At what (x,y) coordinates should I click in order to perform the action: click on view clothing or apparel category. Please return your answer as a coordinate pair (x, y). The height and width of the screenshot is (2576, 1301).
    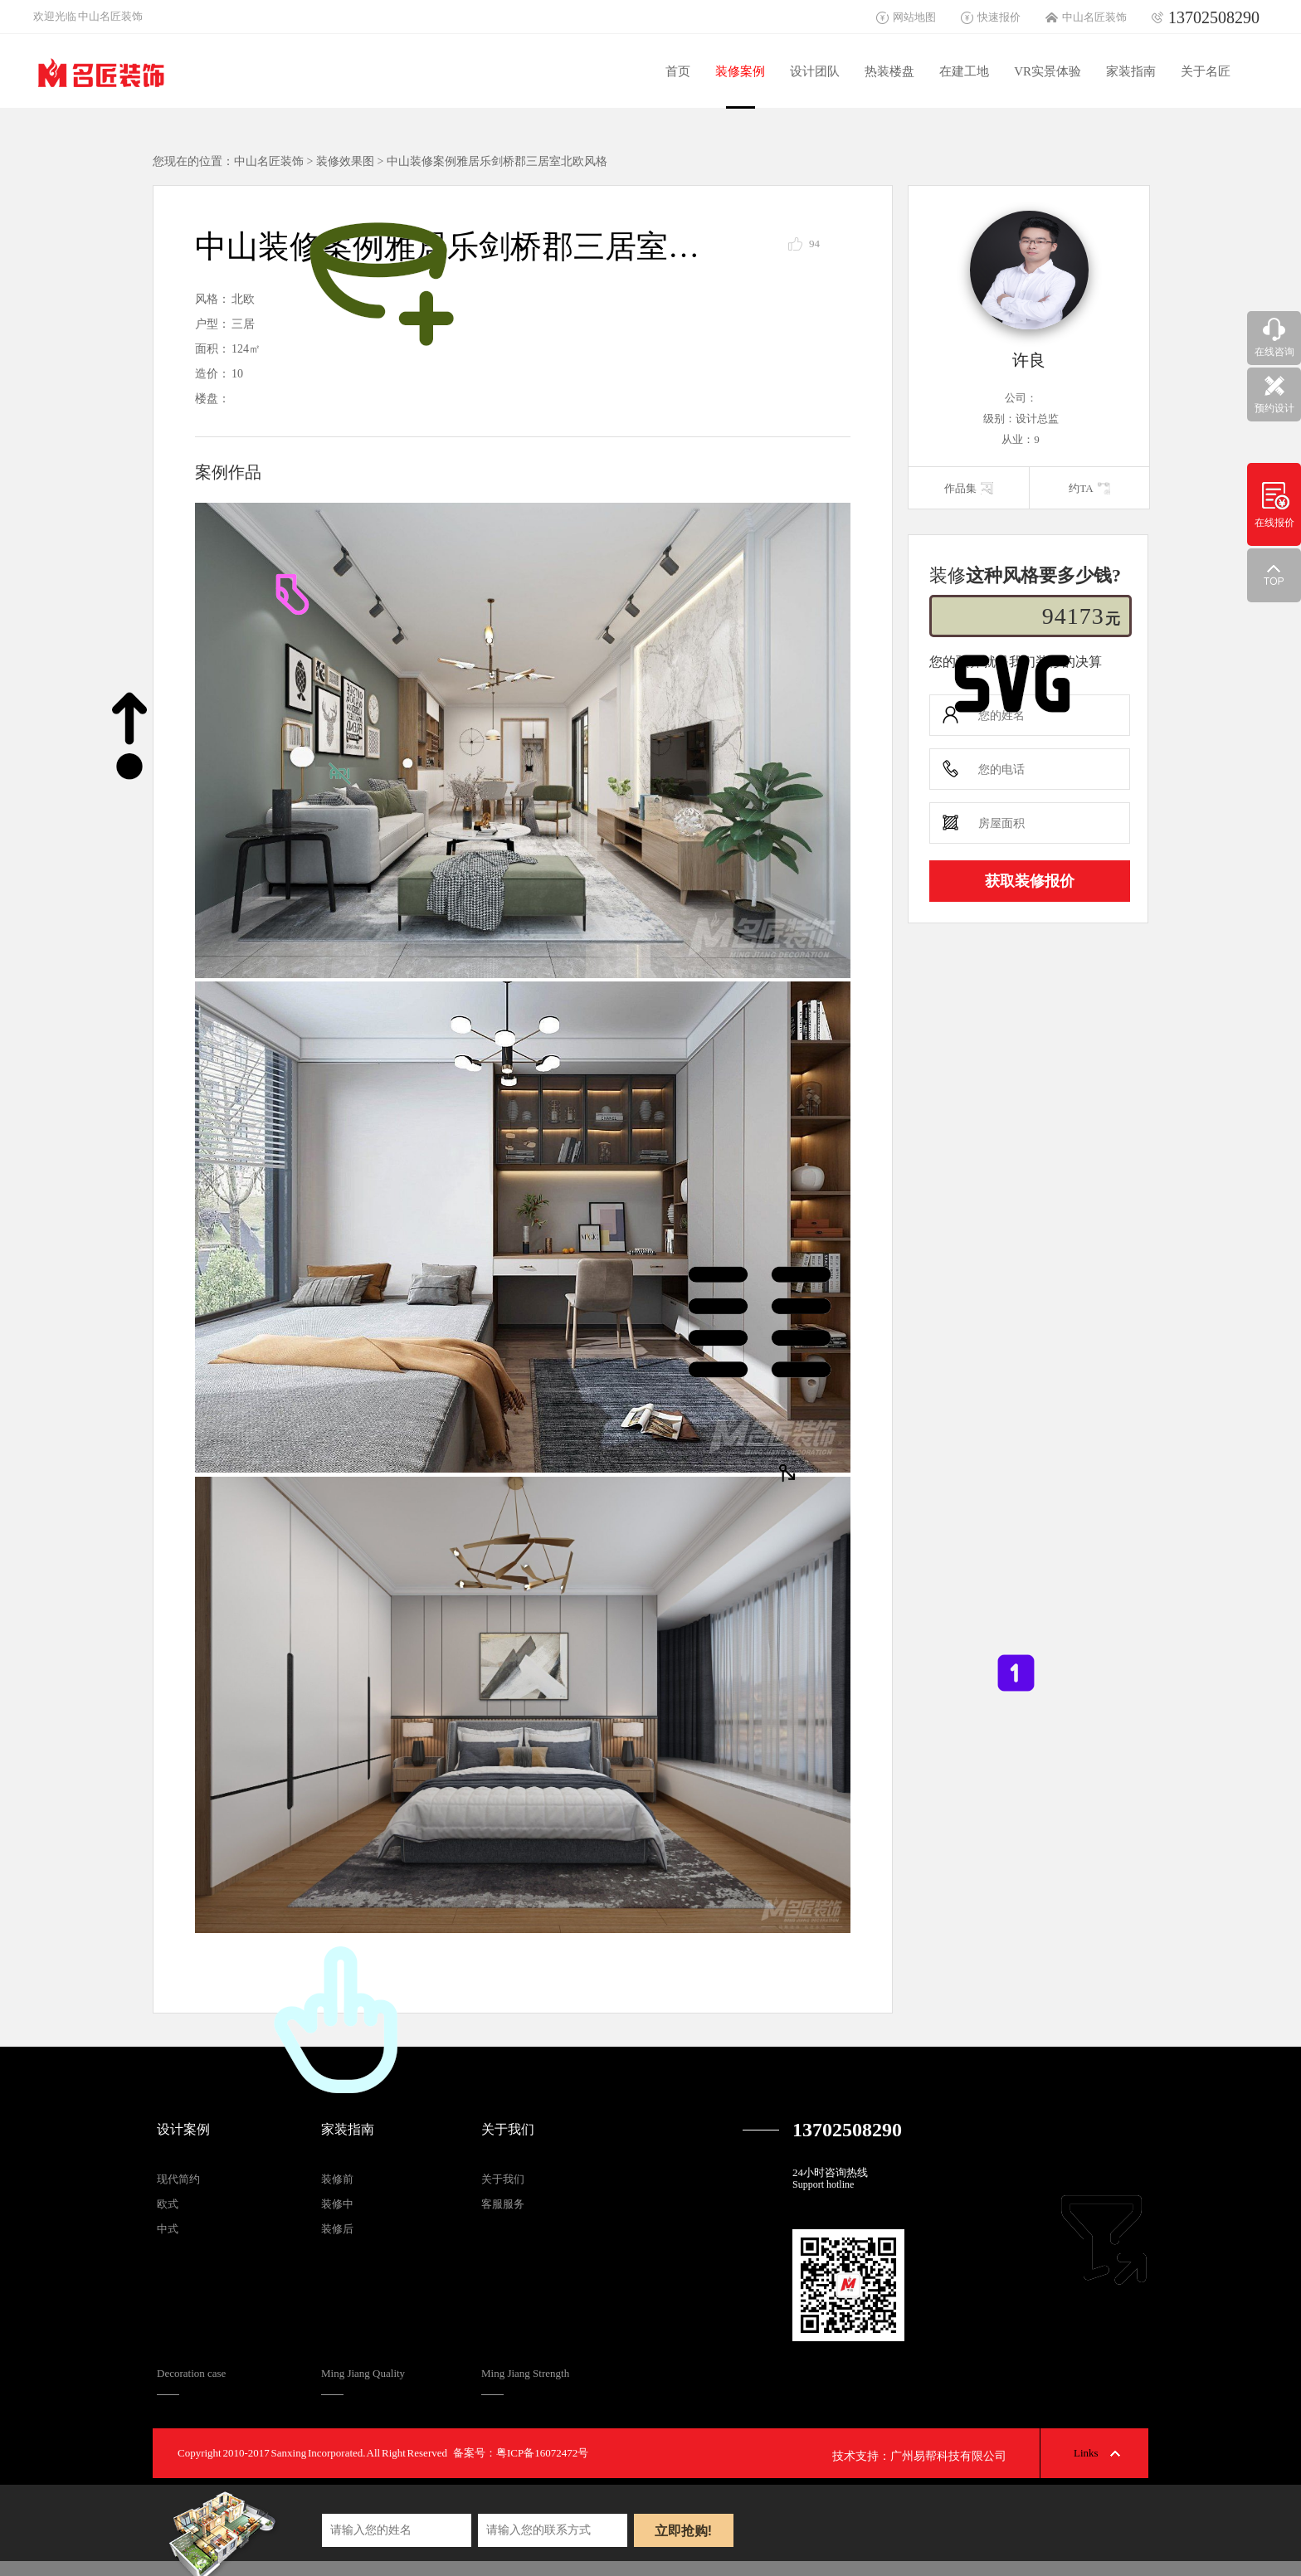
    Looking at the image, I should click on (292, 594).